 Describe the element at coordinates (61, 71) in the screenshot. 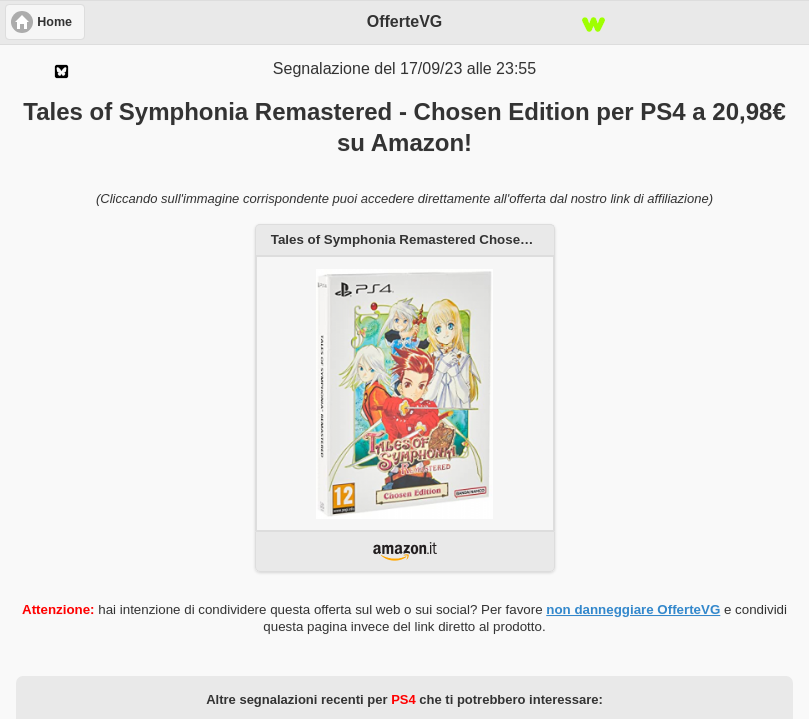

I see `open Bluesky social media app` at that location.